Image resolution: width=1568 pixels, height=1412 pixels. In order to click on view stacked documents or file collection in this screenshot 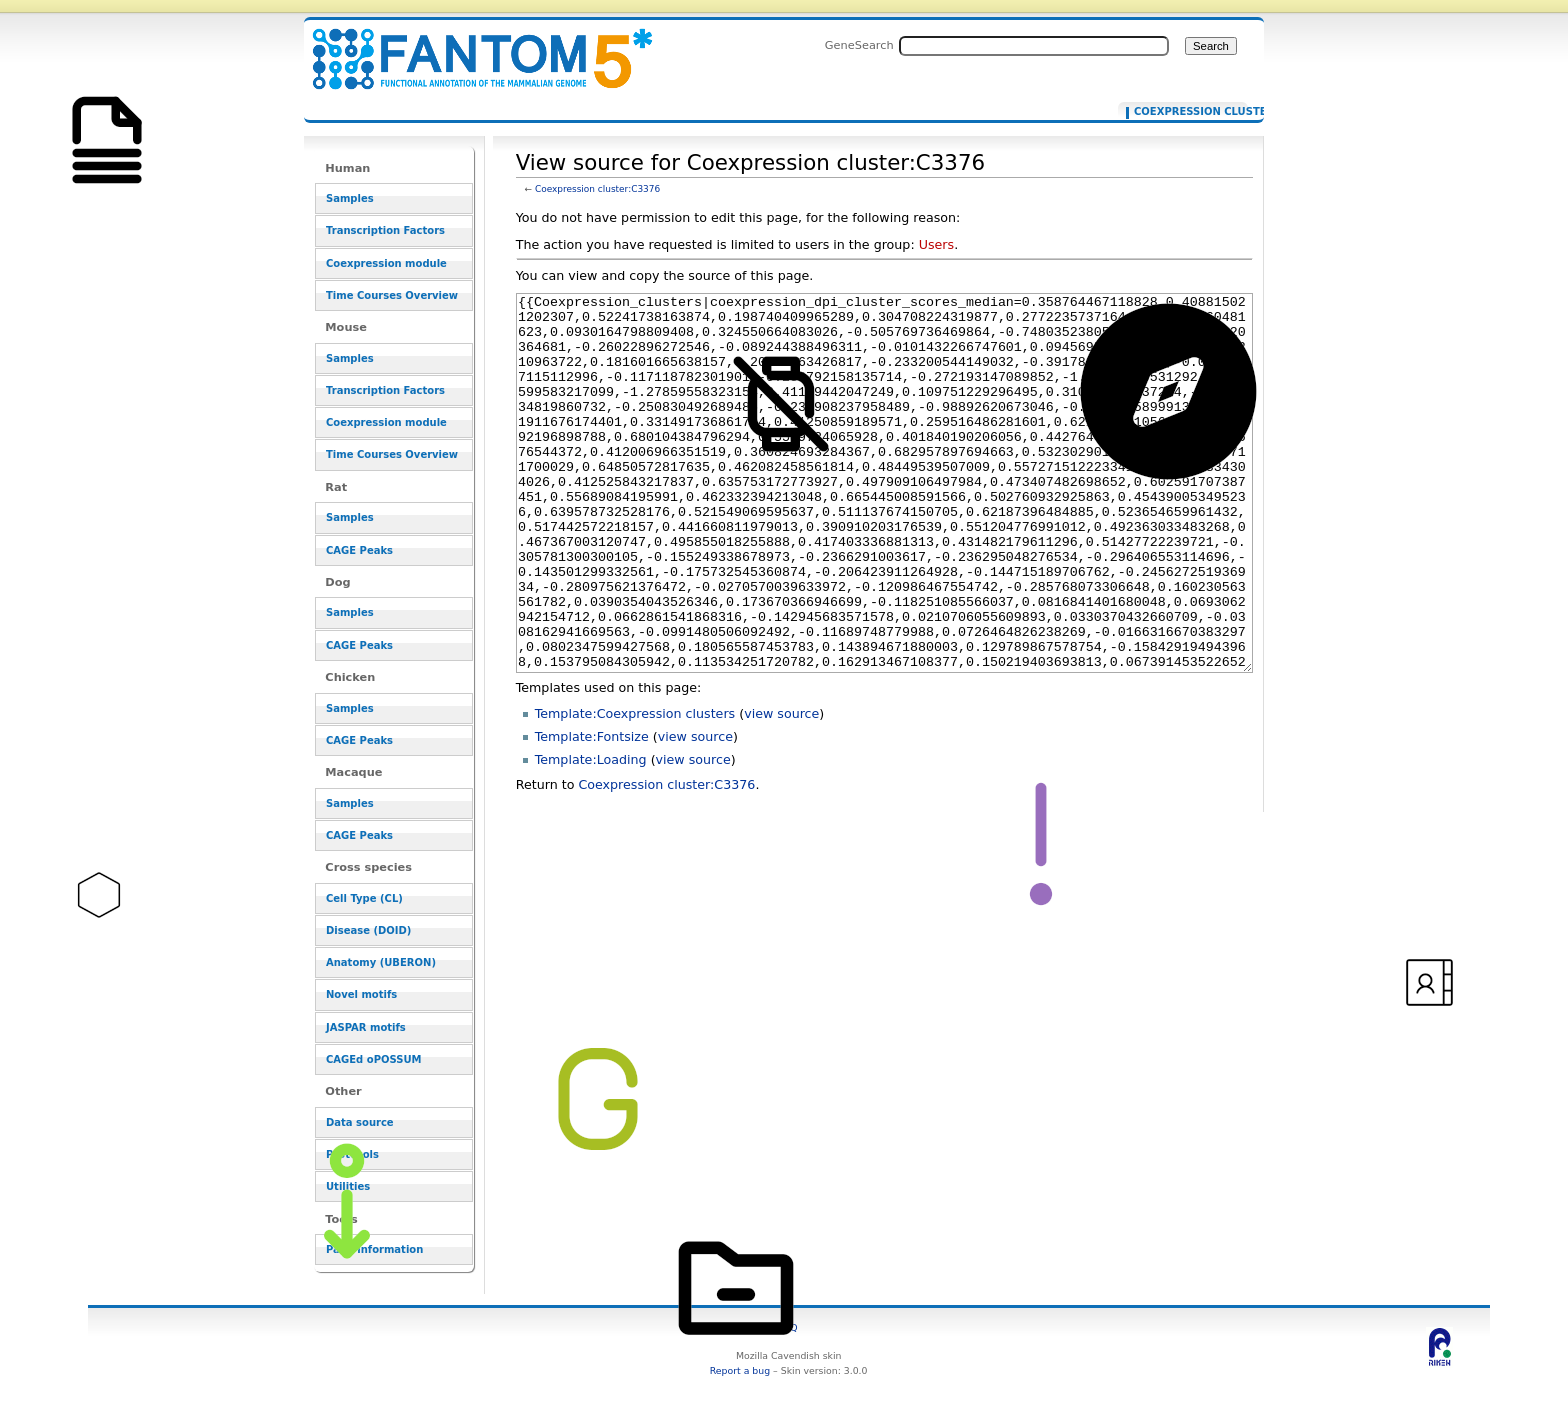, I will do `click(107, 140)`.